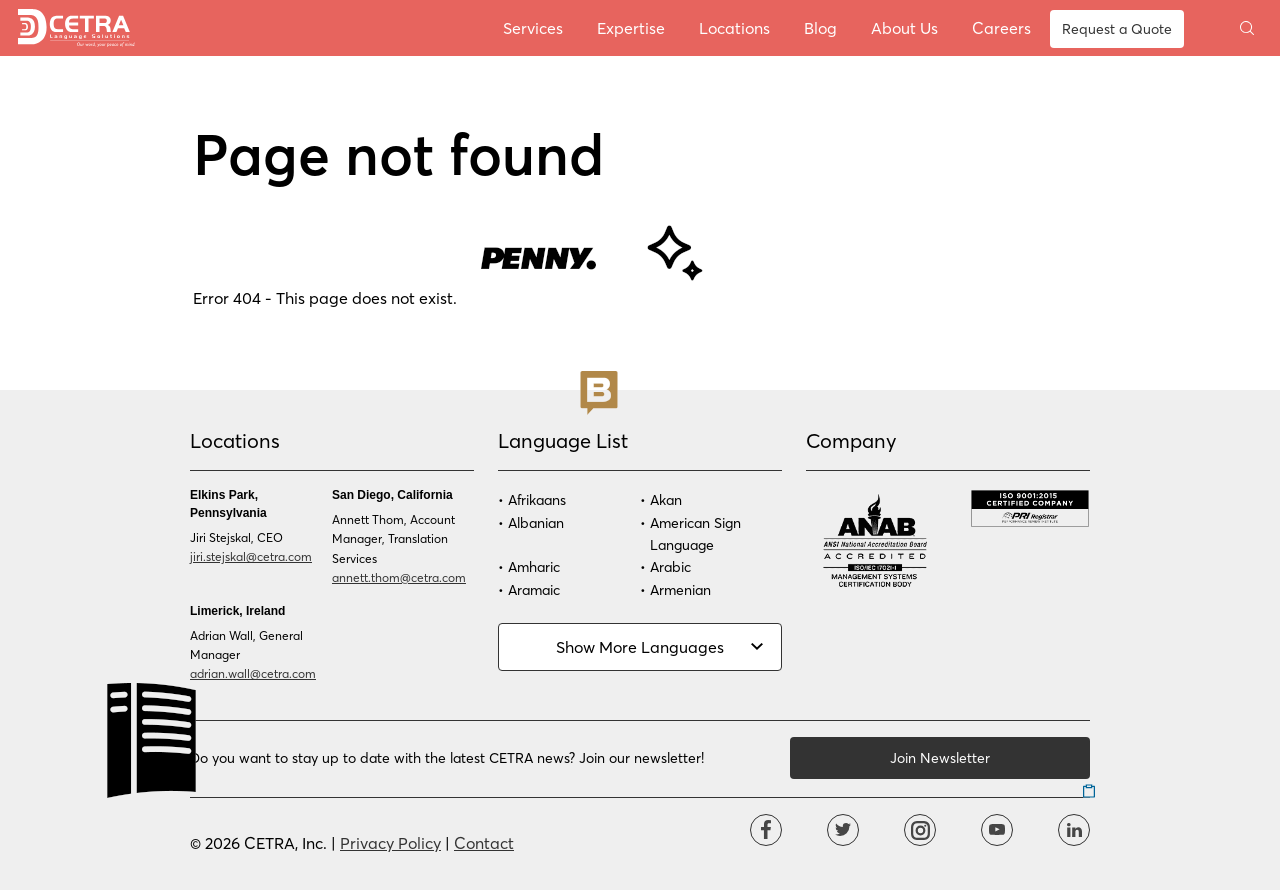 The height and width of the screenshot is (890, 1280). Describe the element at coordinates (151, 740) in the screenshot. I see `access Read the Docs documentation platform` at that location.